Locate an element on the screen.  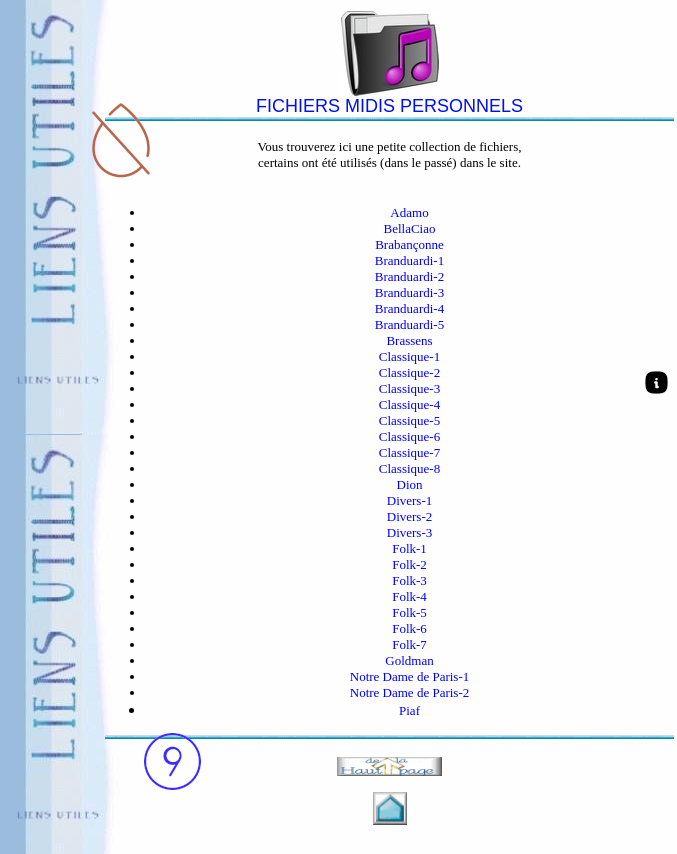
indicates nine items or notifications is located at coordinates (172, 761).